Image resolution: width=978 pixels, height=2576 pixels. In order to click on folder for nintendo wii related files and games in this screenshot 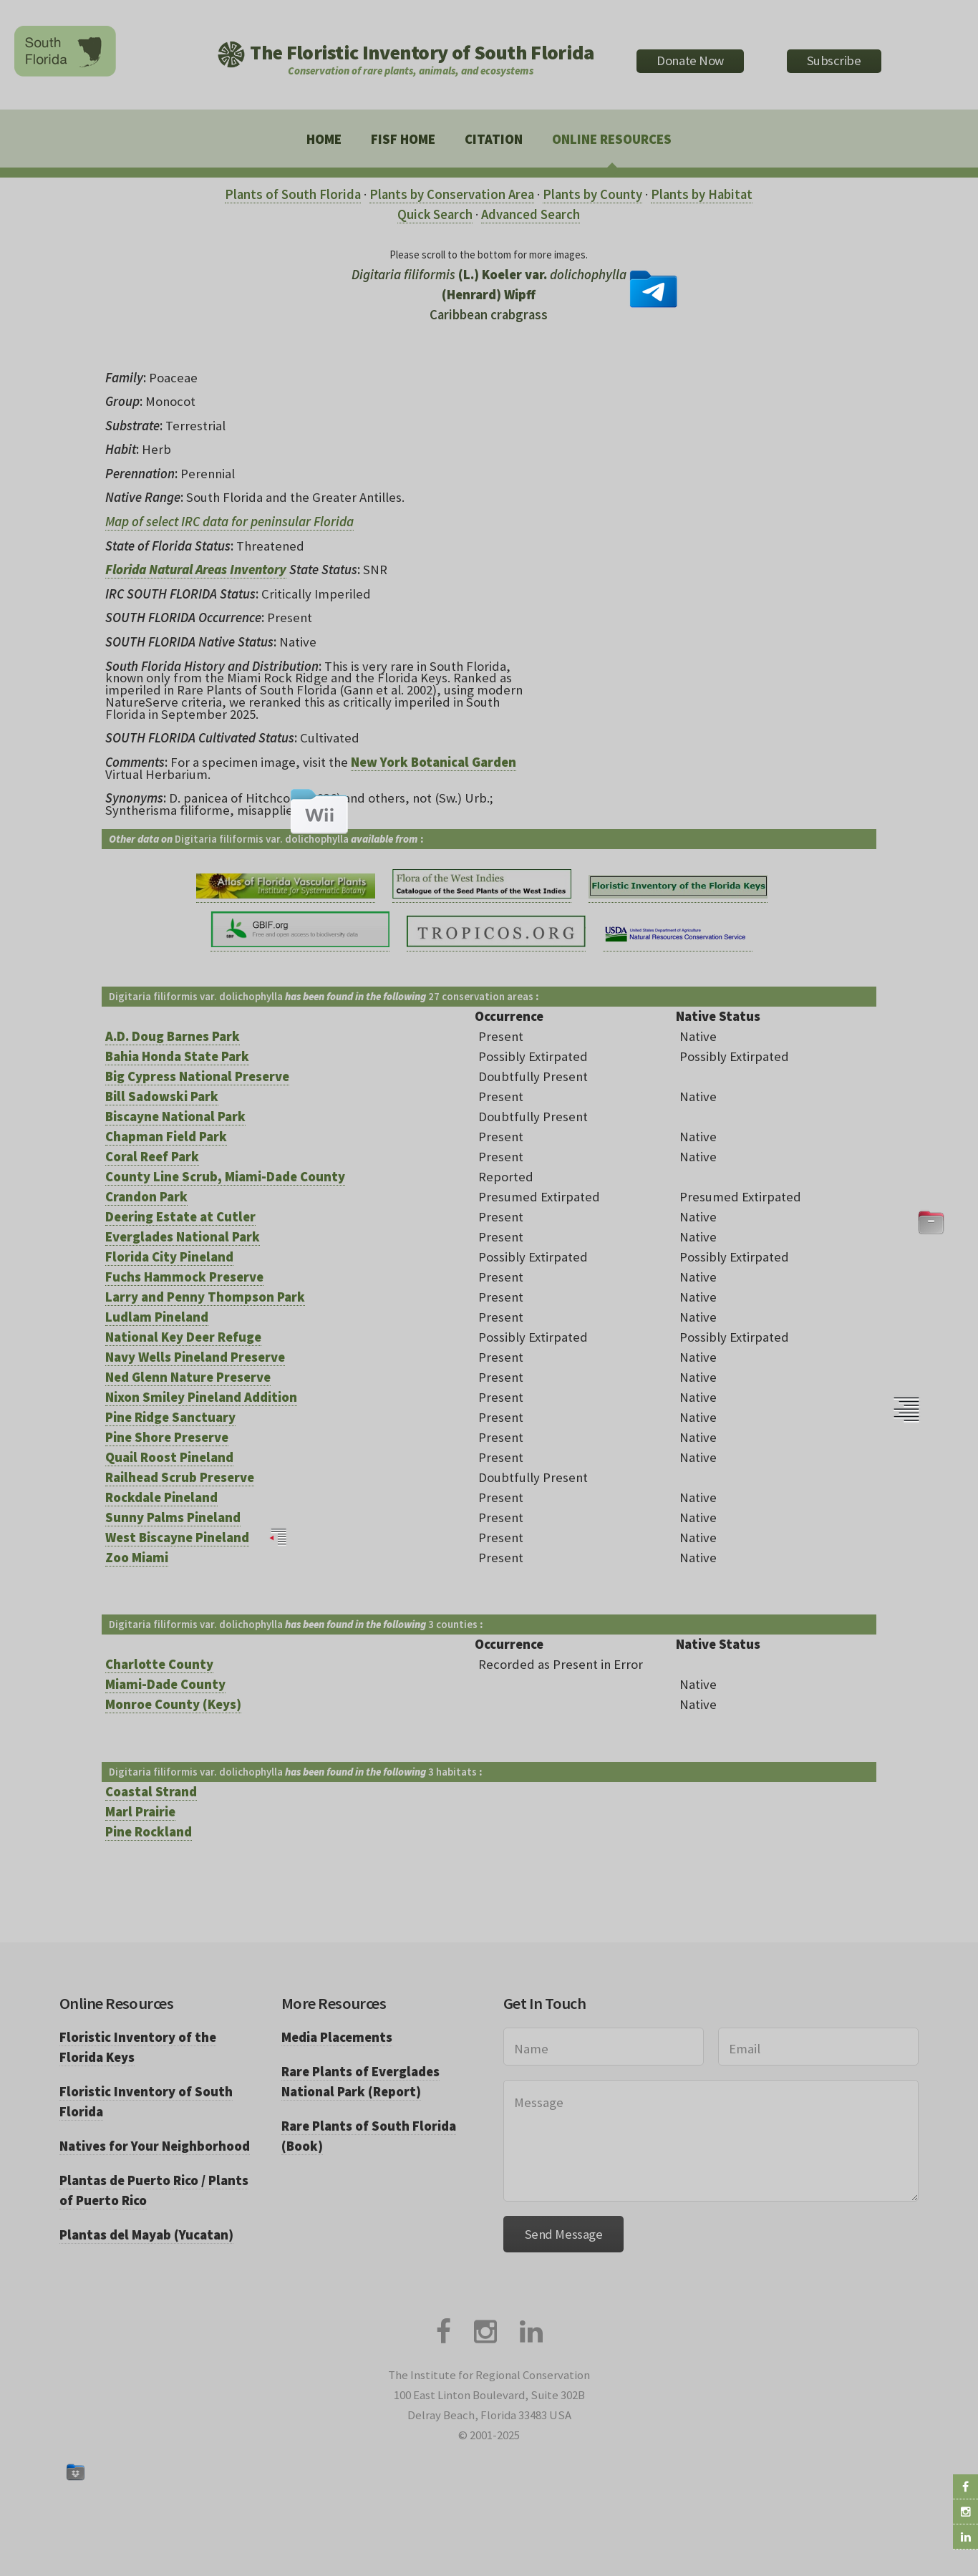, I will do `click(319, 813)`.